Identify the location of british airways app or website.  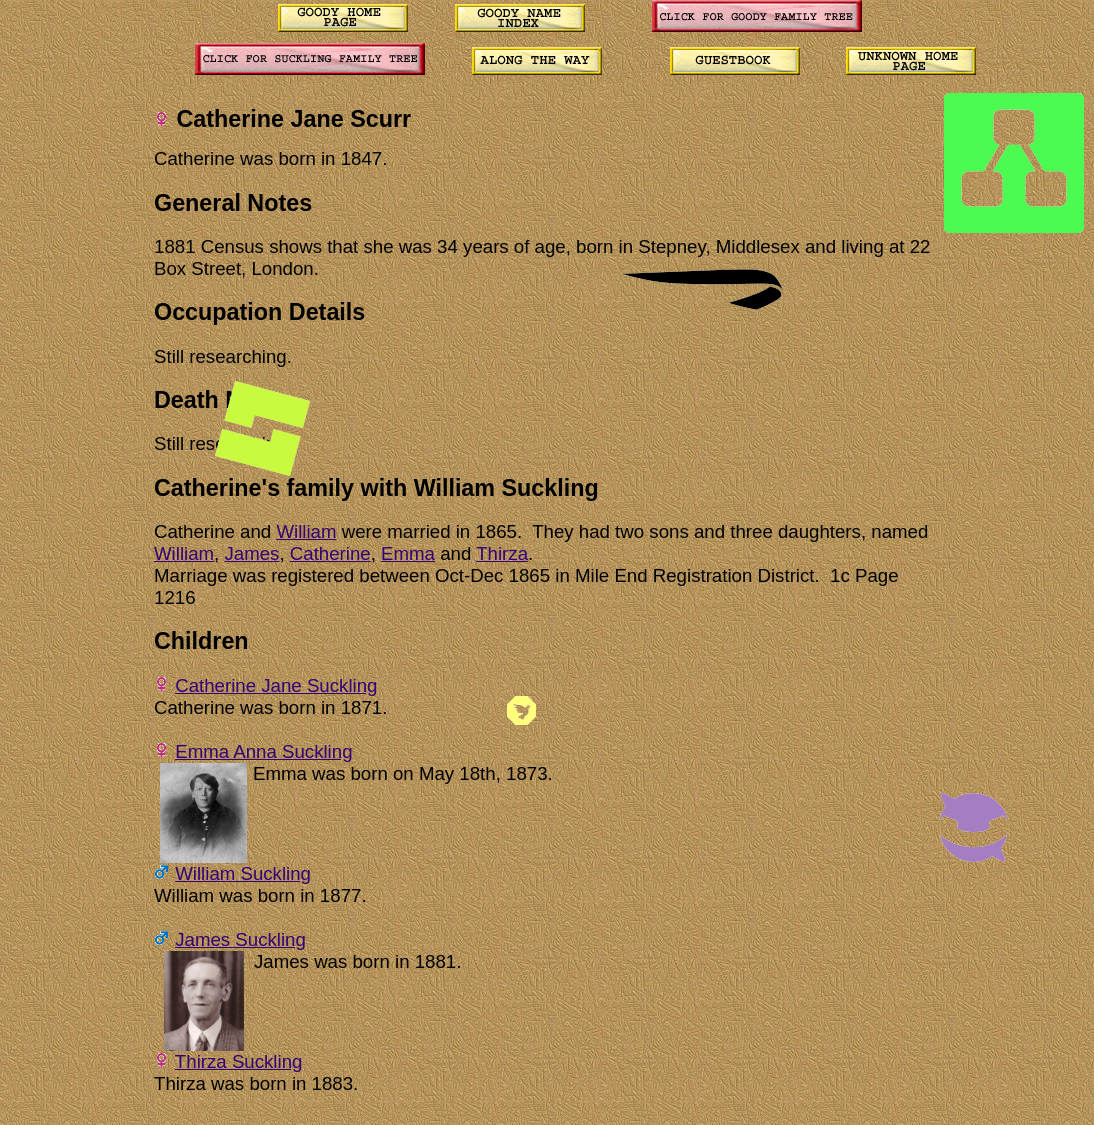
(702, 289).